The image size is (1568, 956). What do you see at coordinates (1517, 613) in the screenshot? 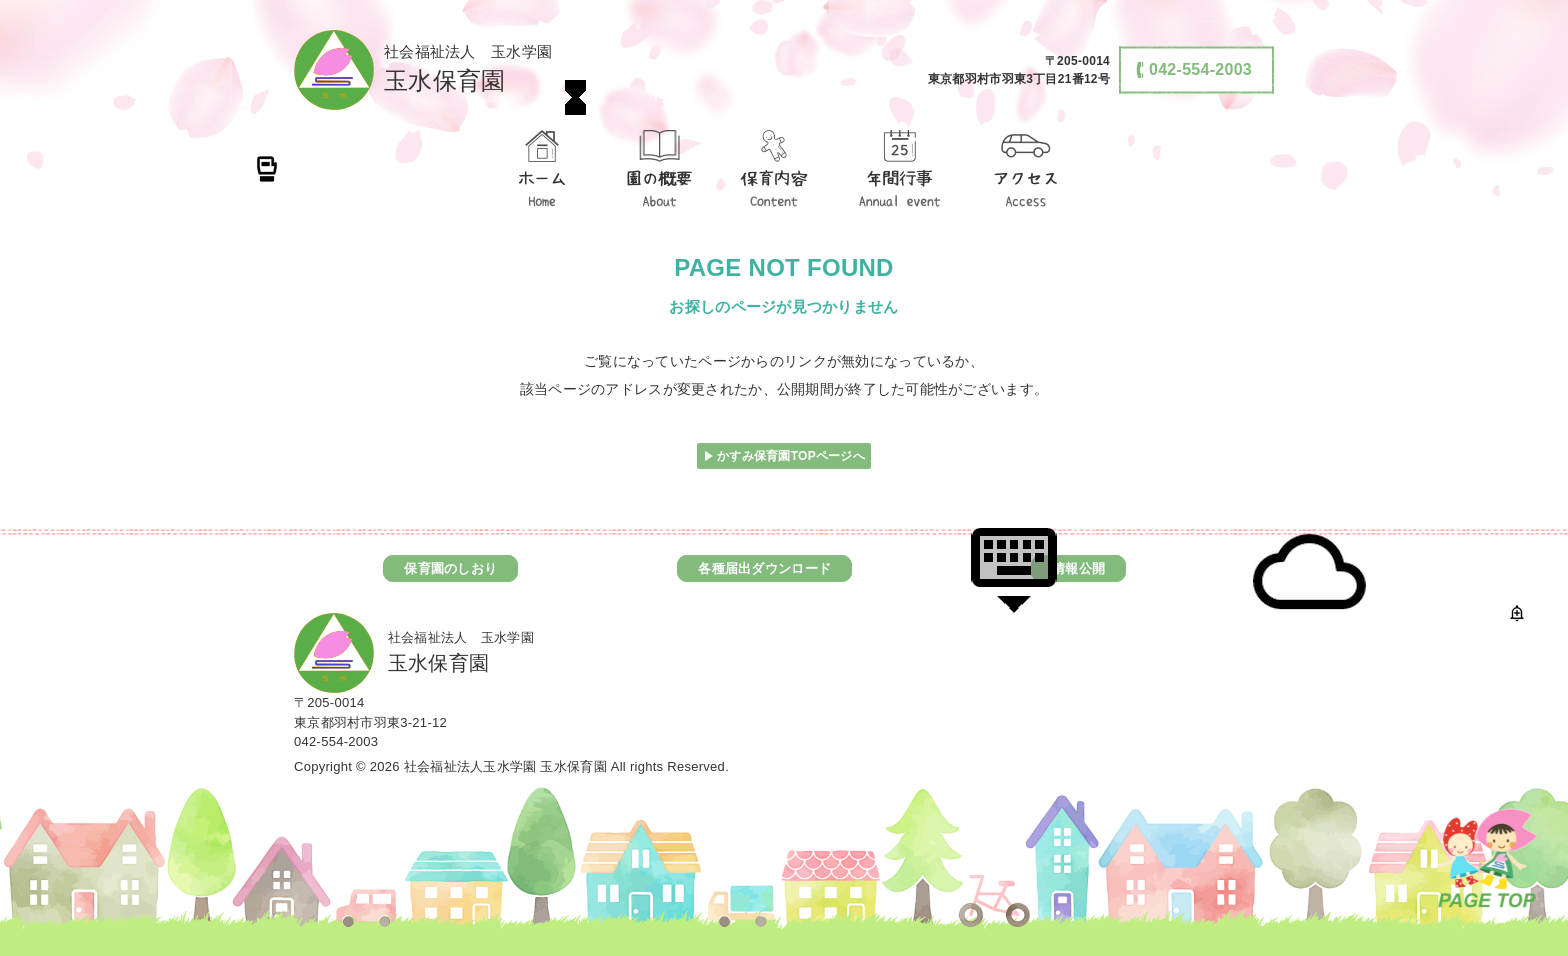
I see `add a new reminder or alert` at bounding box center [1517, 613].